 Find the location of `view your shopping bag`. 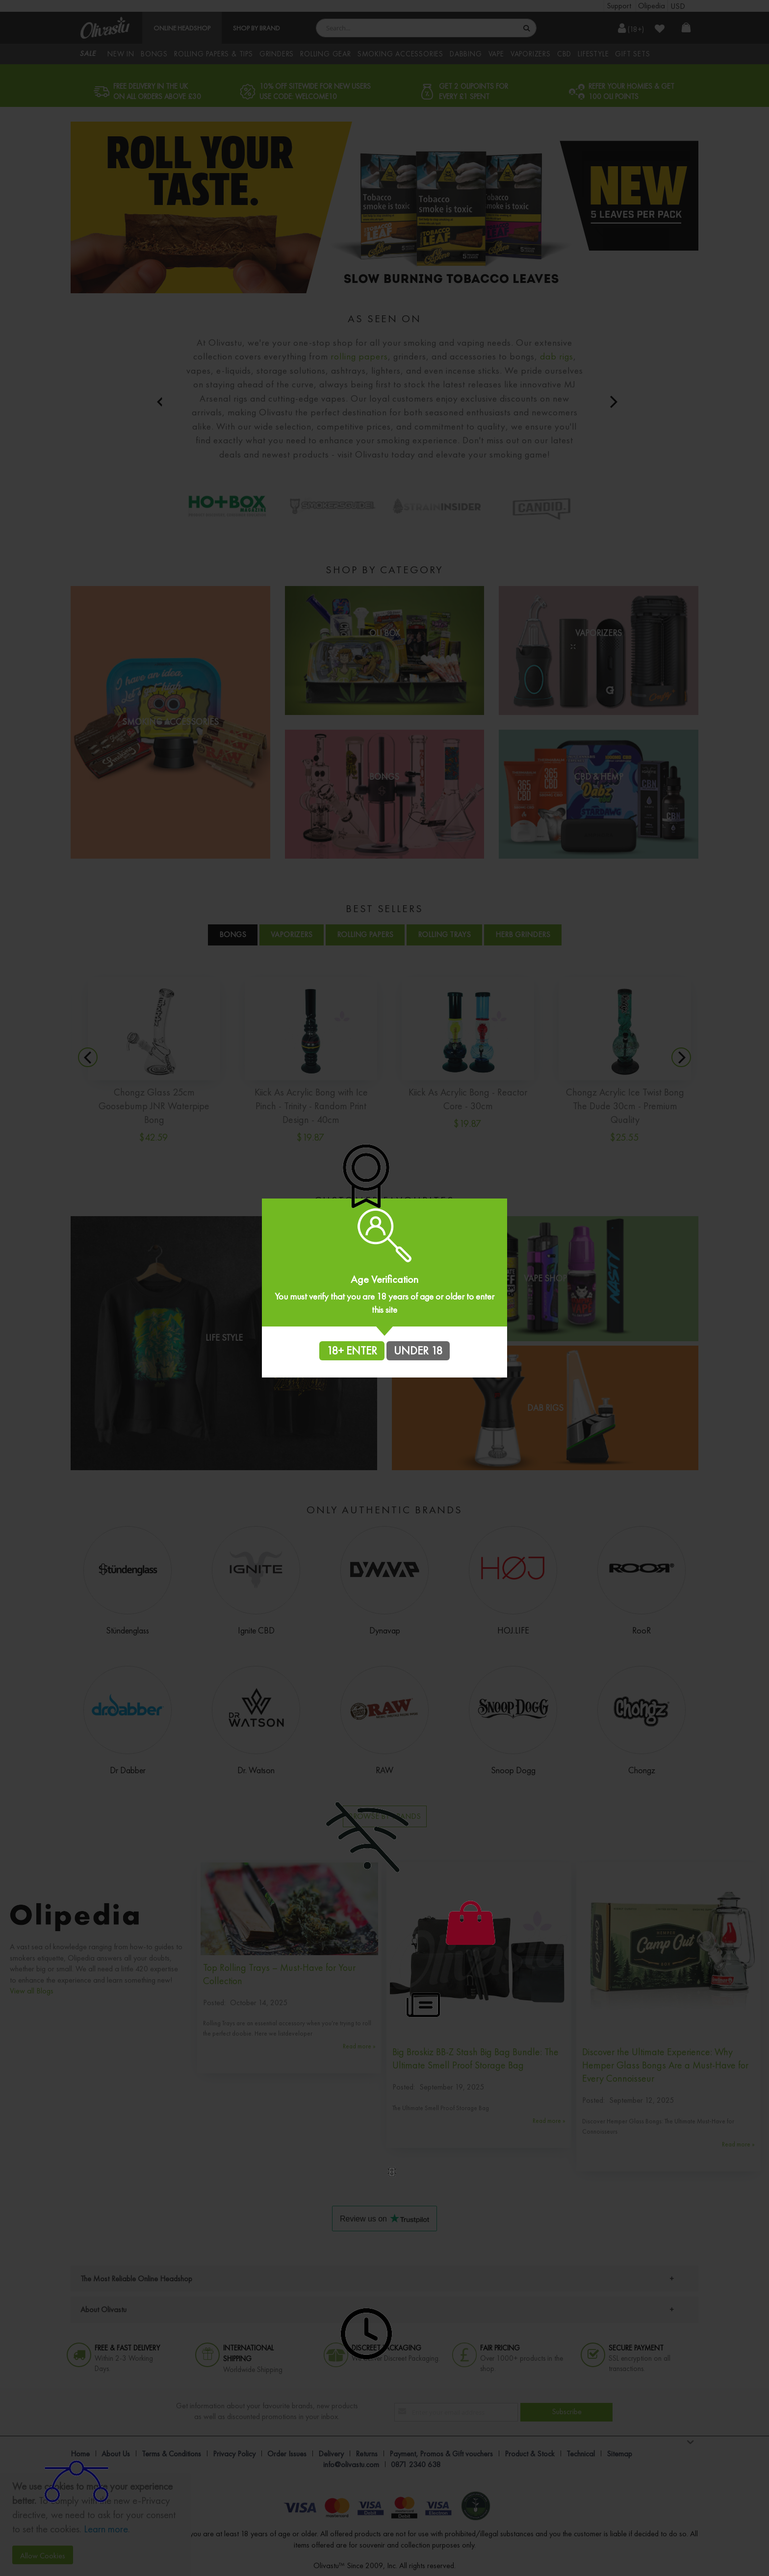

view your shopping bag is located at coordinates (470, 1925).